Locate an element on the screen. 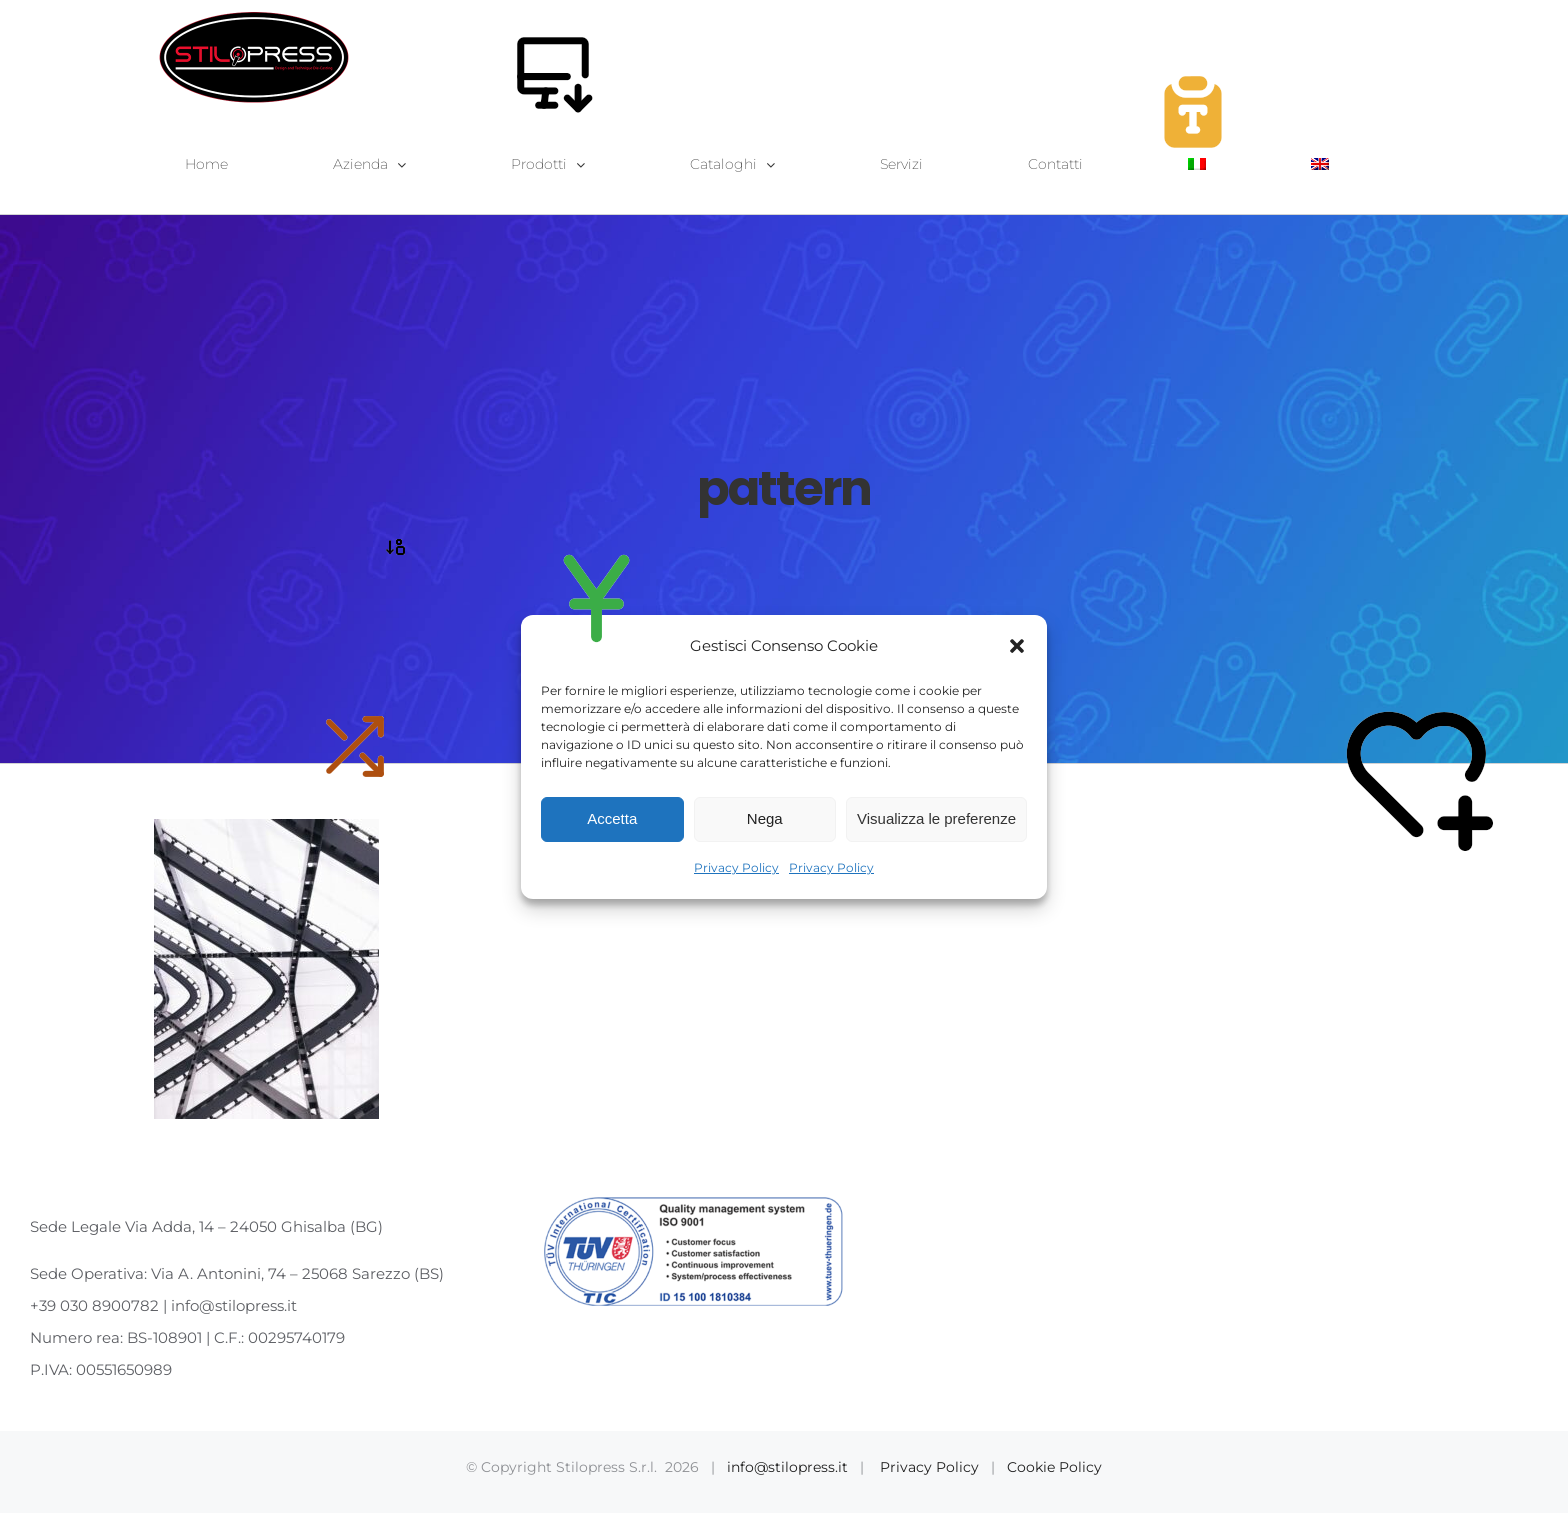  access copied text formatting options is located at coordinates (1193, 112).